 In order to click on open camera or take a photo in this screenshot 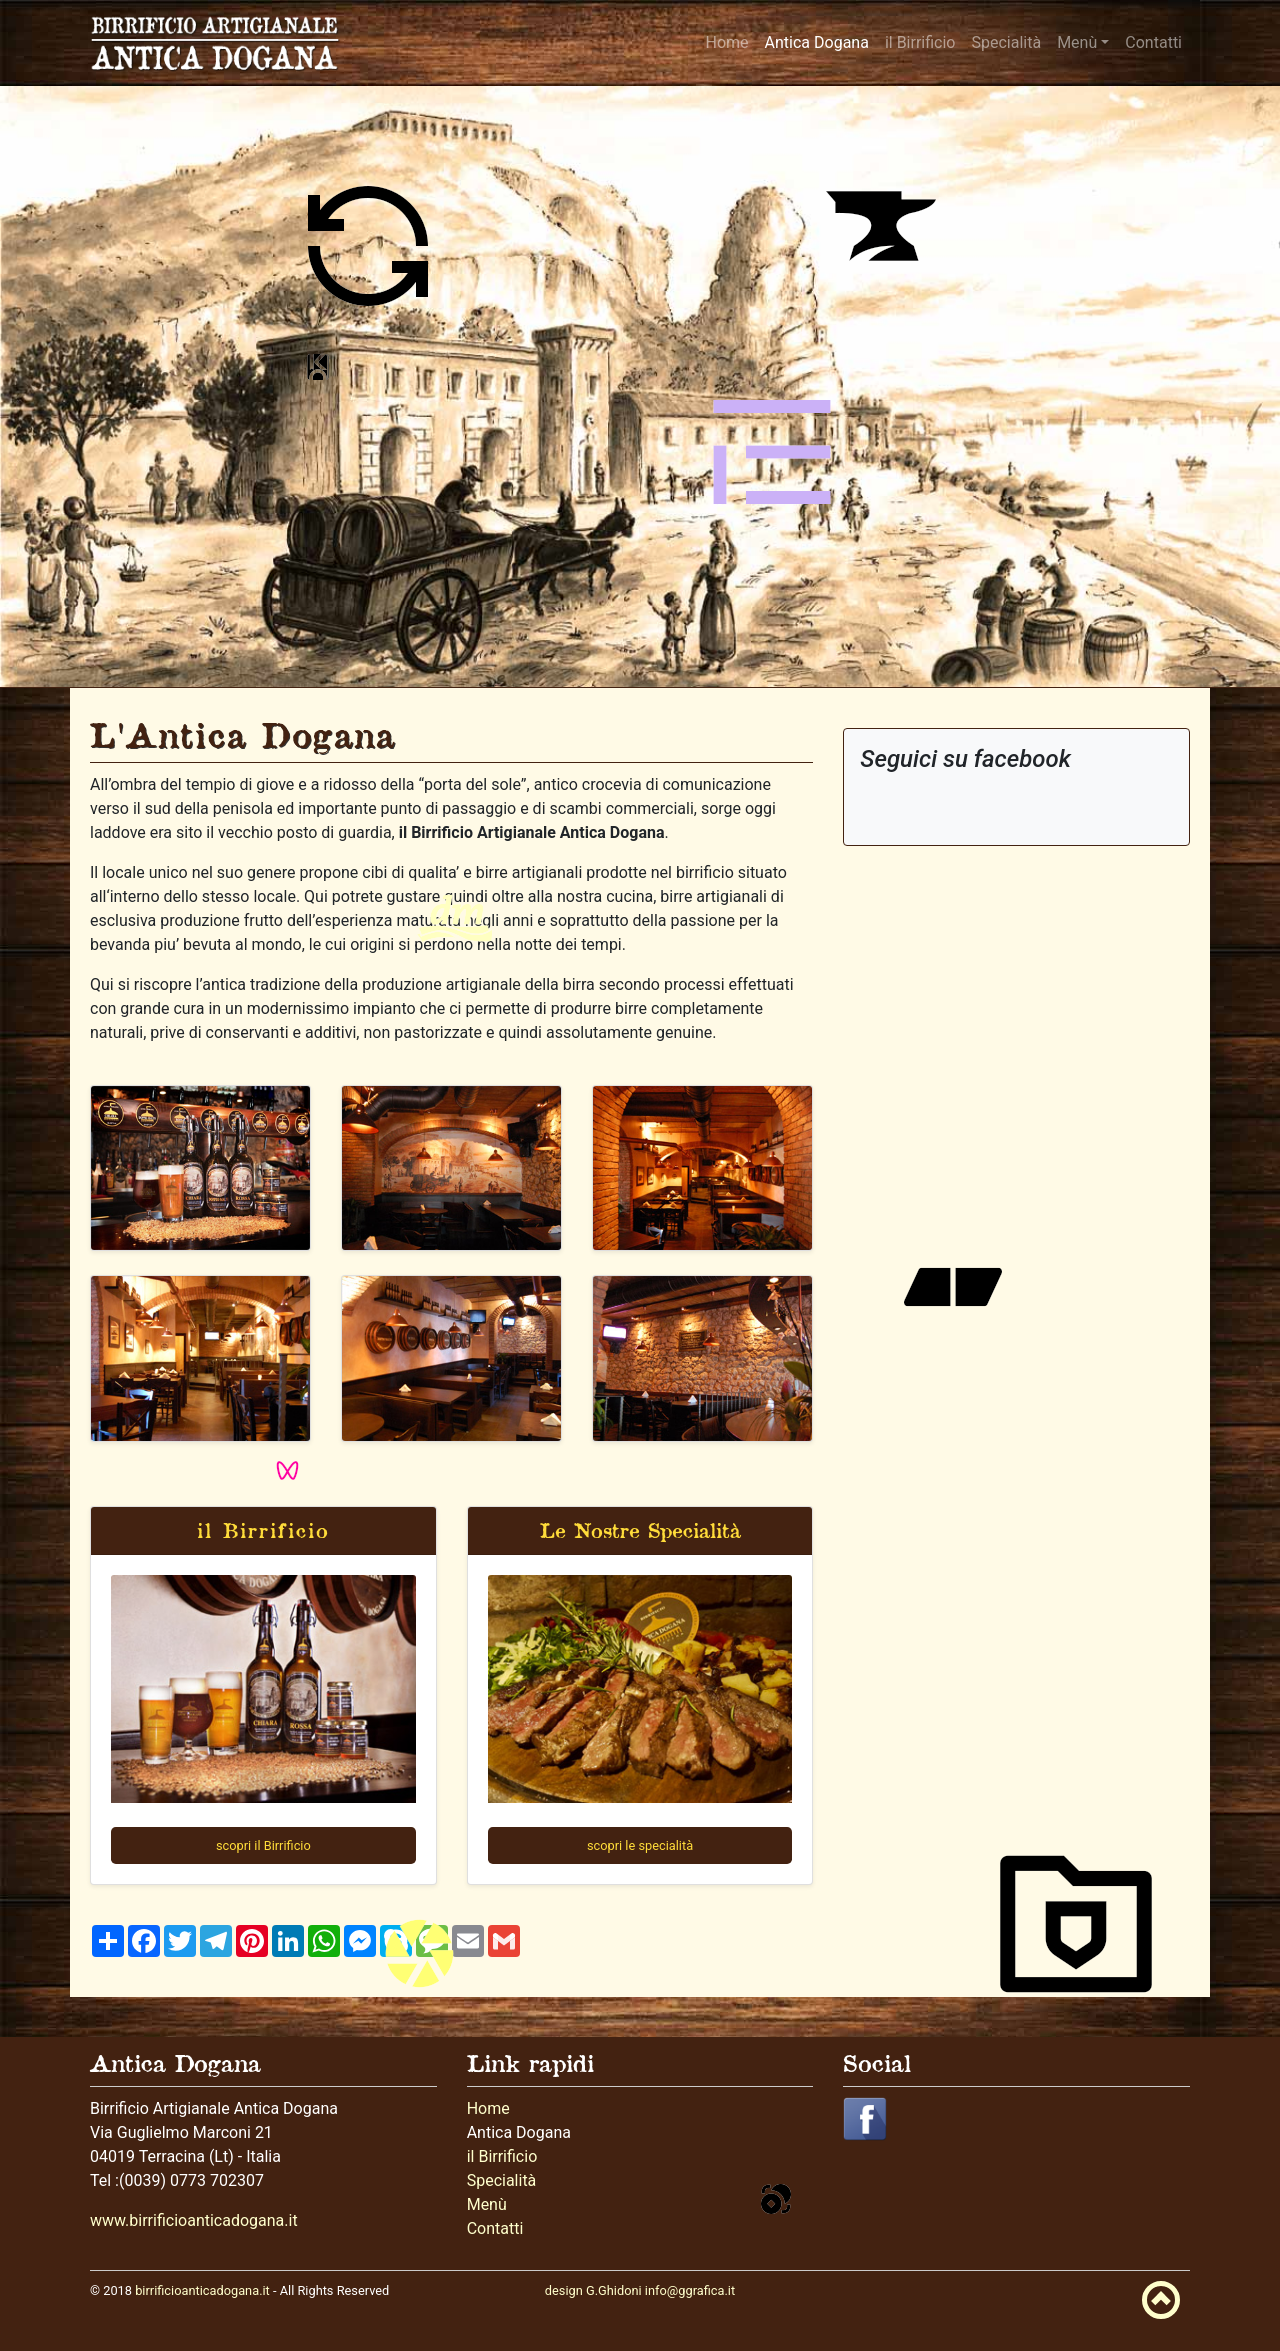, I will do `click(419, 1953)`.